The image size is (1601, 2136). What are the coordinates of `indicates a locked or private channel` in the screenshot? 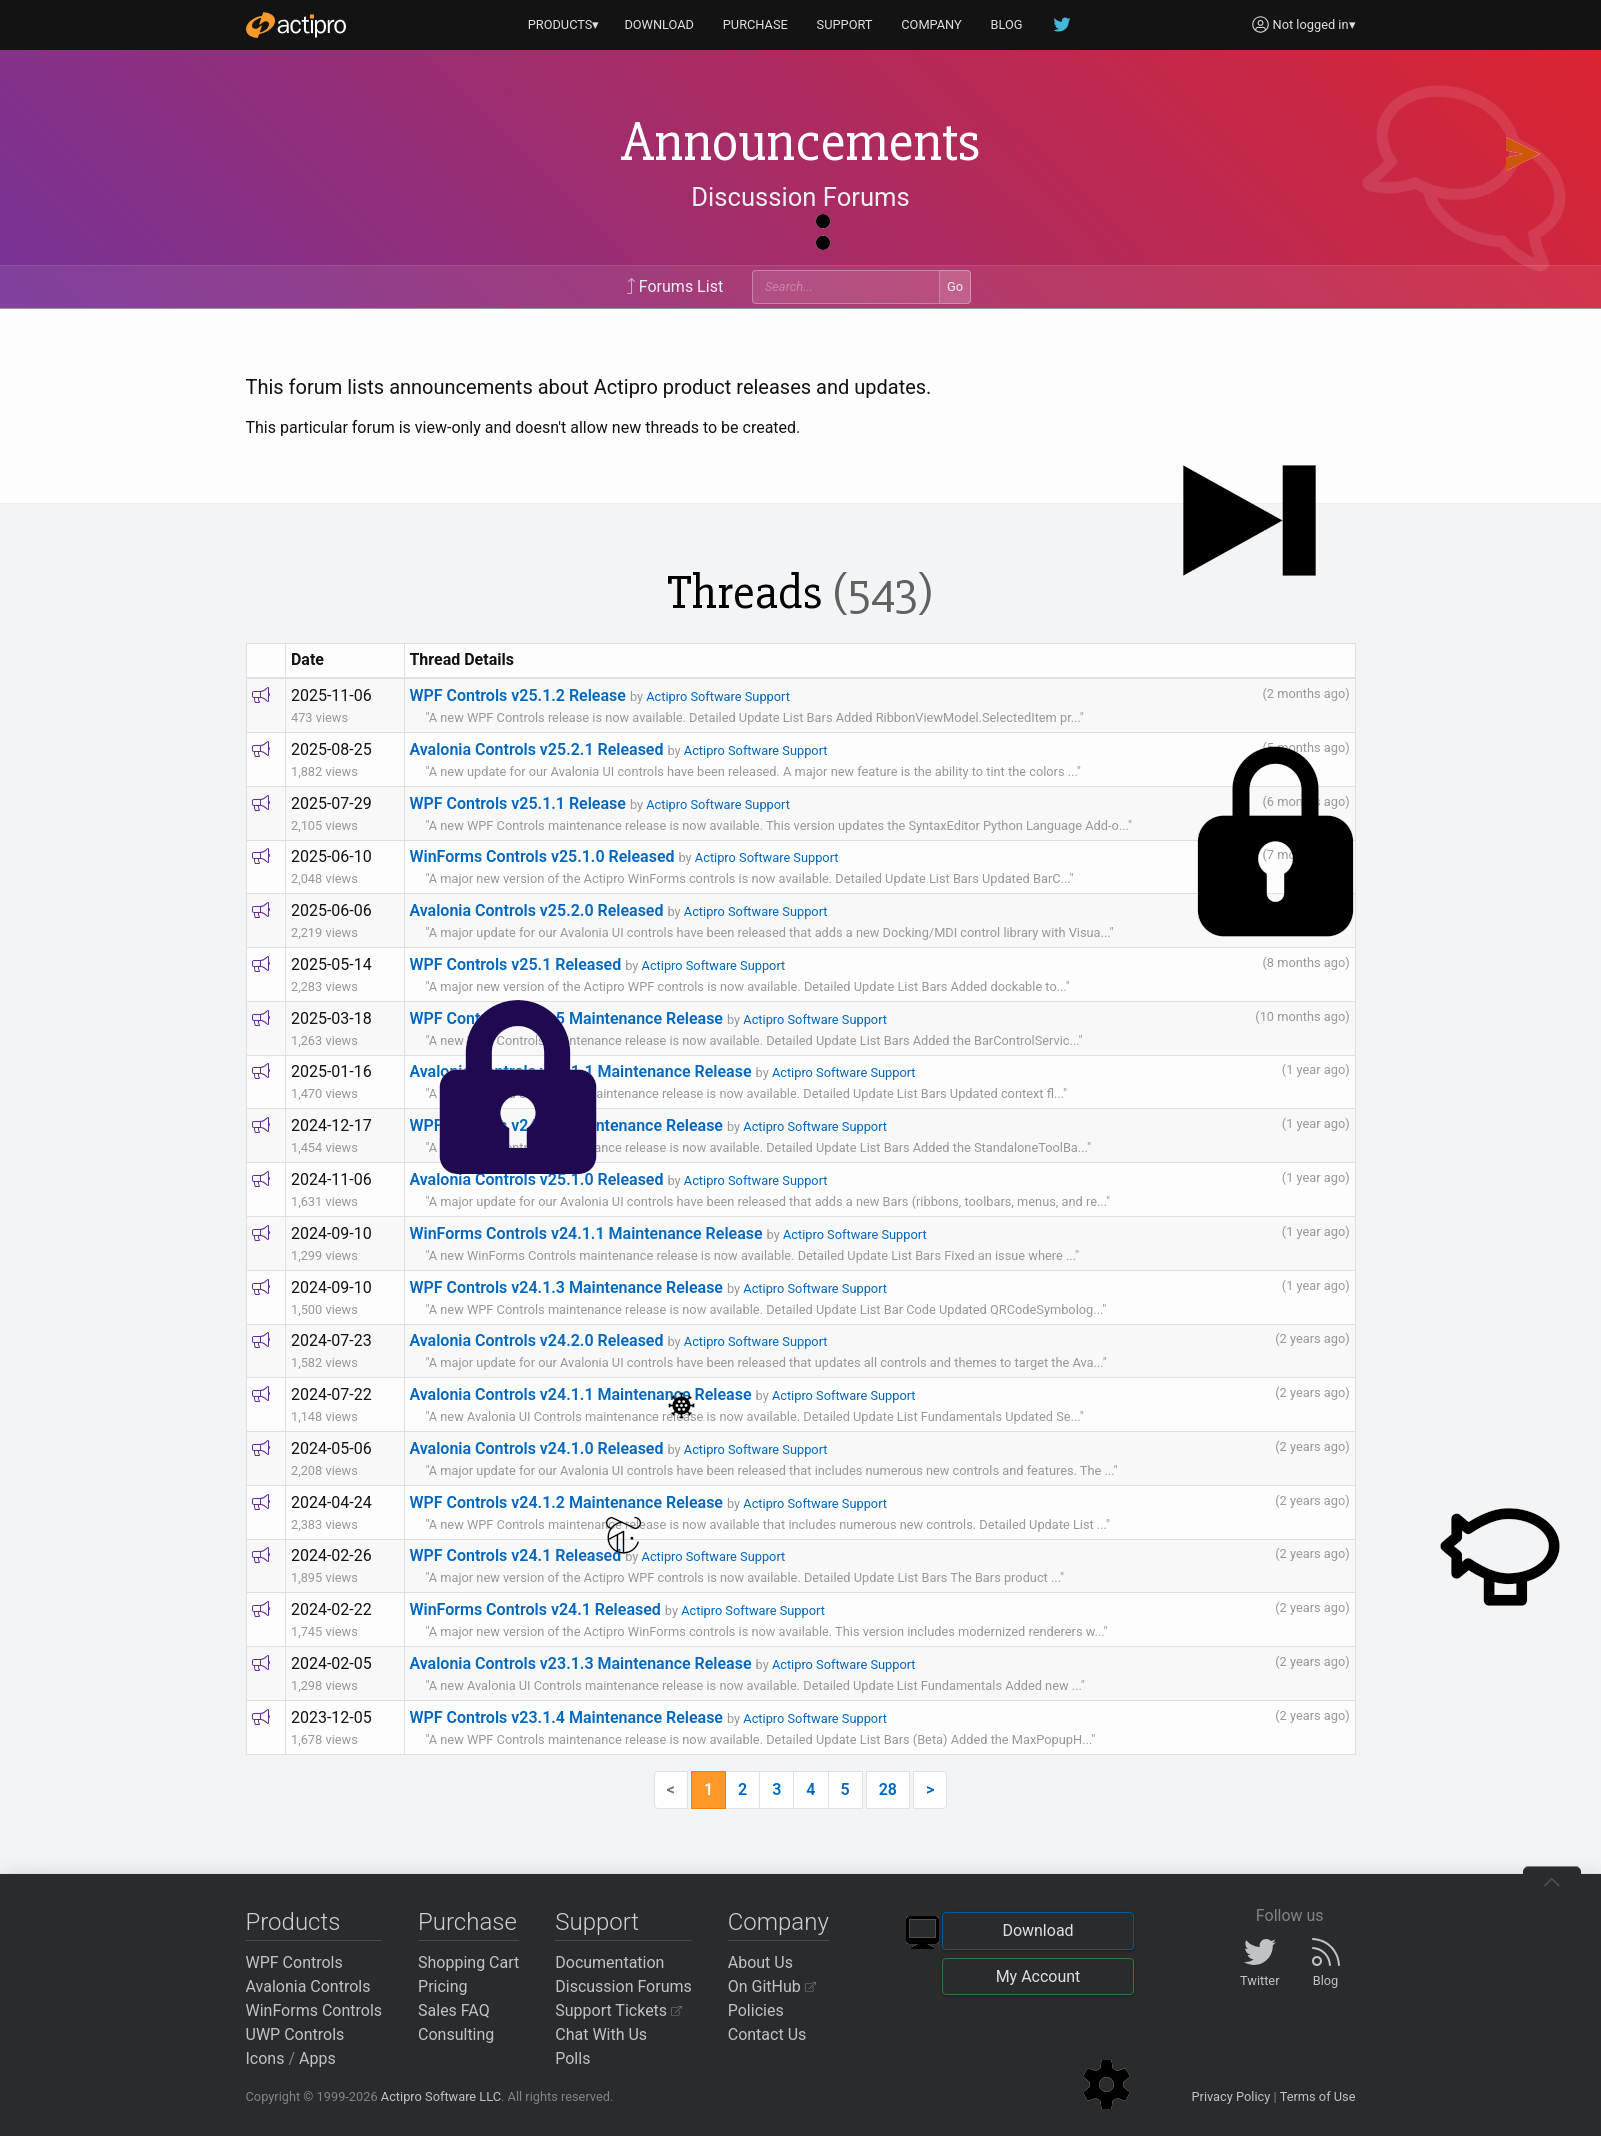 It's located at (1275, 841).